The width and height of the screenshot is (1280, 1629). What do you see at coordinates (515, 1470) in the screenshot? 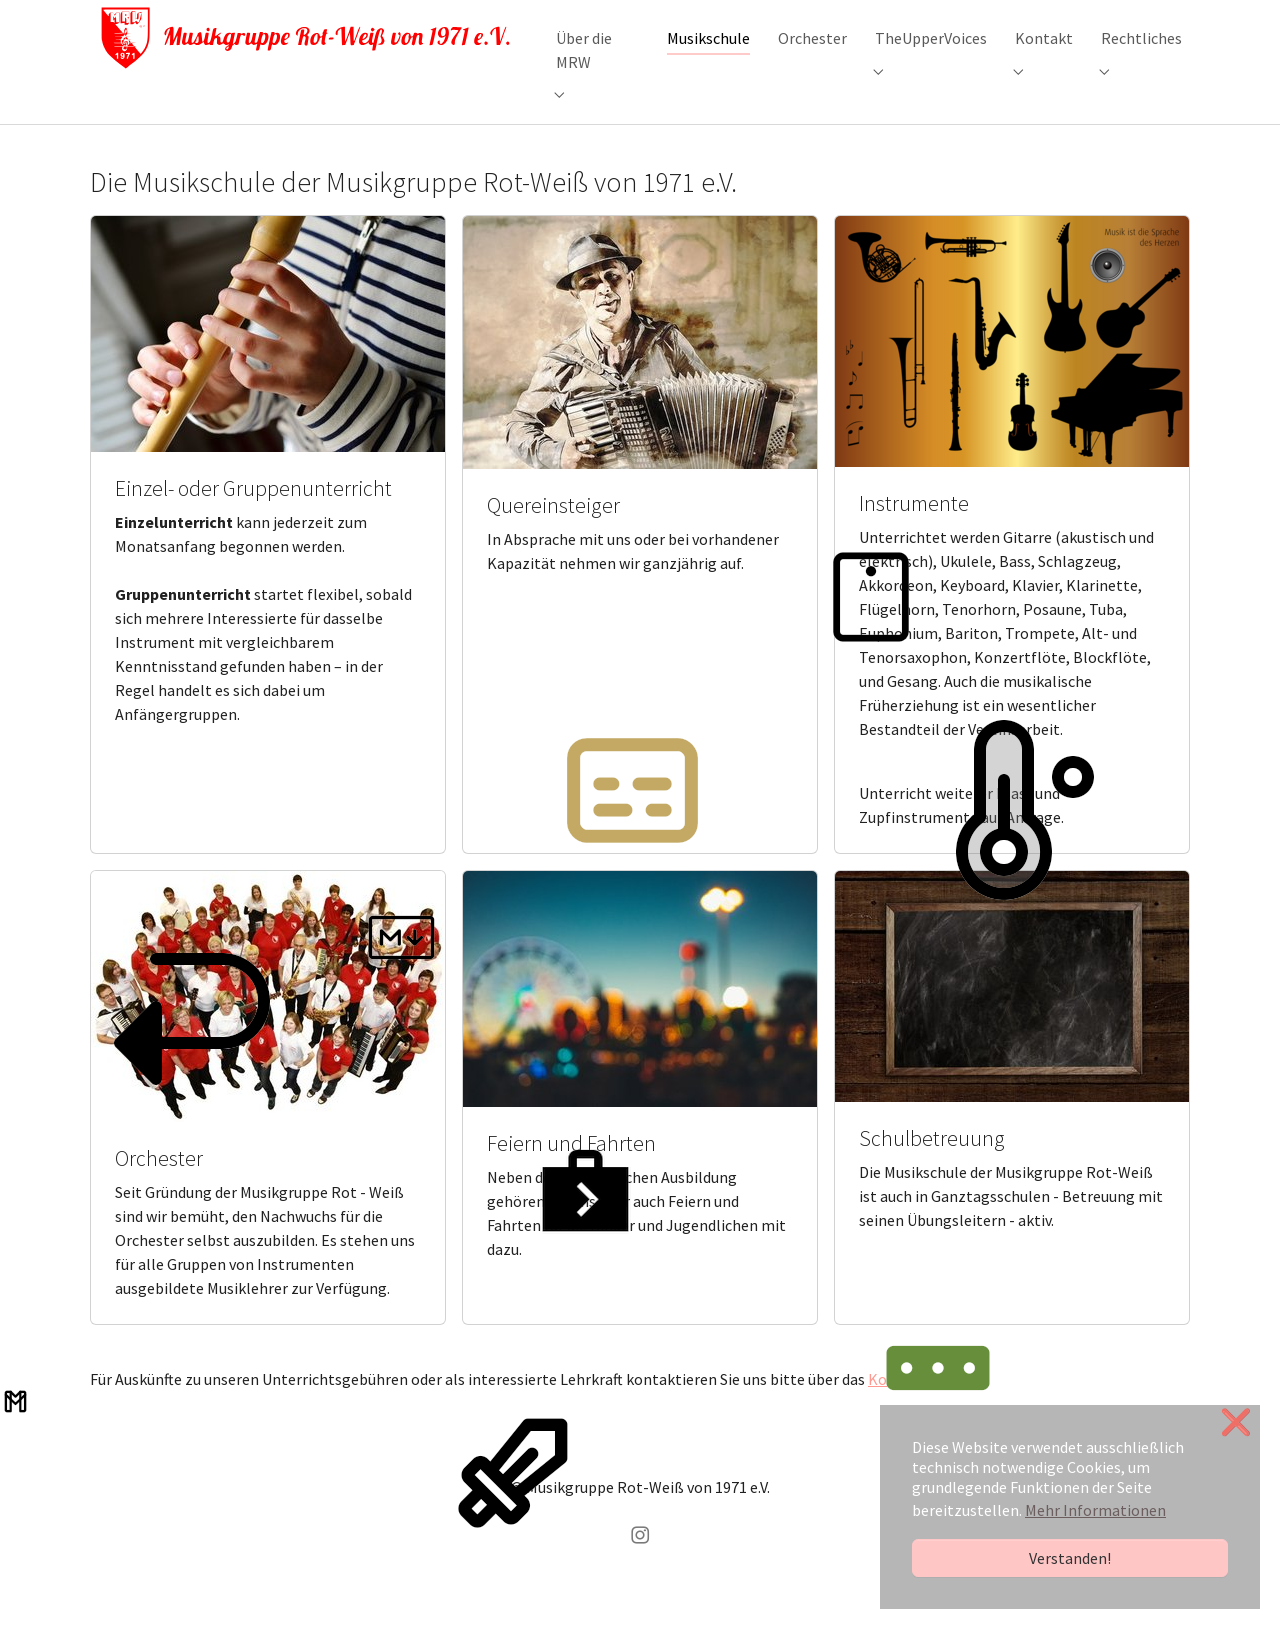
I see `access combat or battle features` at bounding box center [515, 1470].